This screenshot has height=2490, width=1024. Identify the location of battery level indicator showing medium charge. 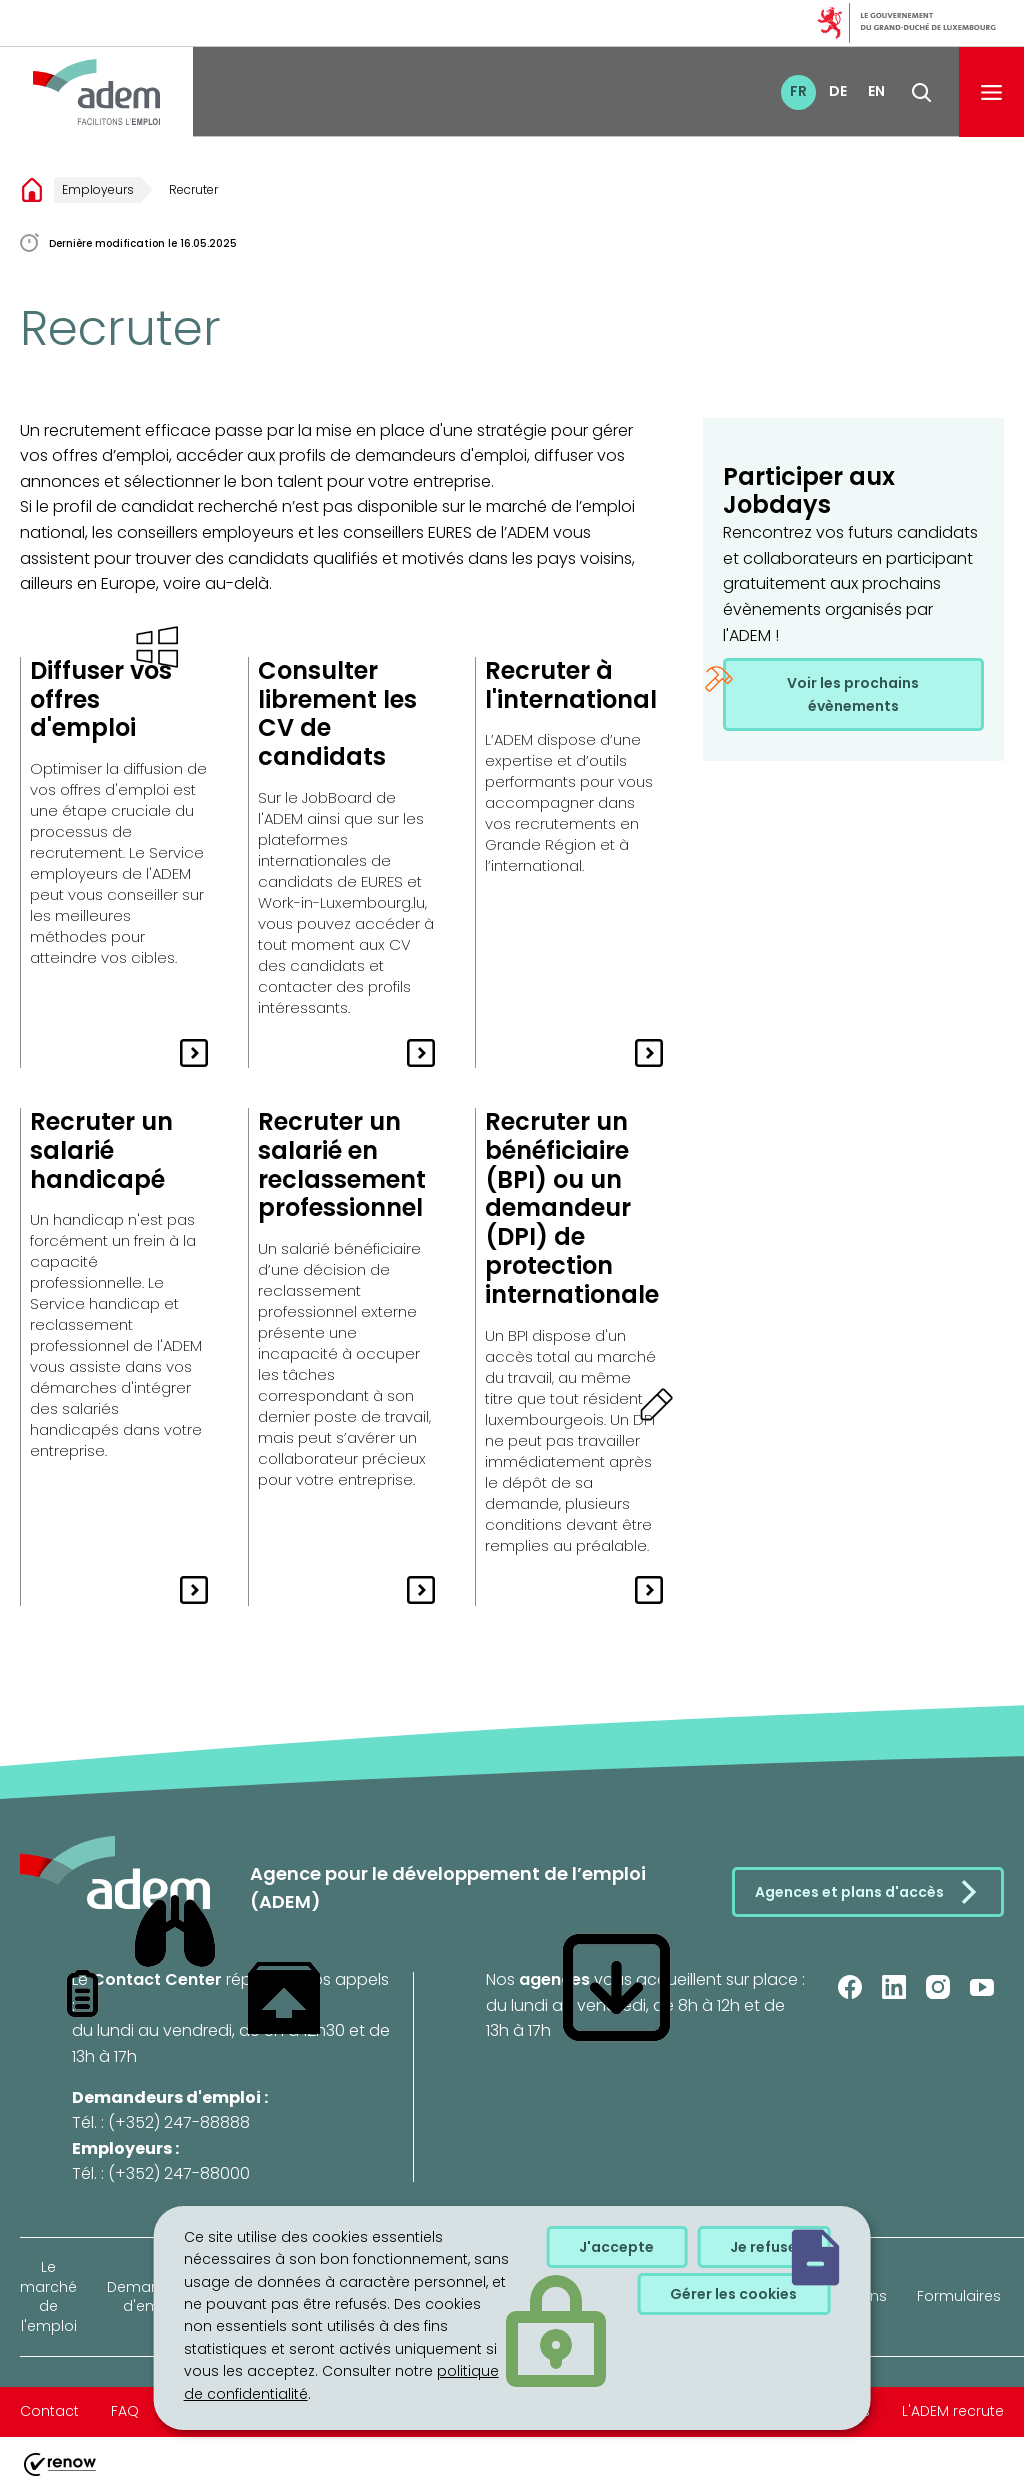
(82, 1993).